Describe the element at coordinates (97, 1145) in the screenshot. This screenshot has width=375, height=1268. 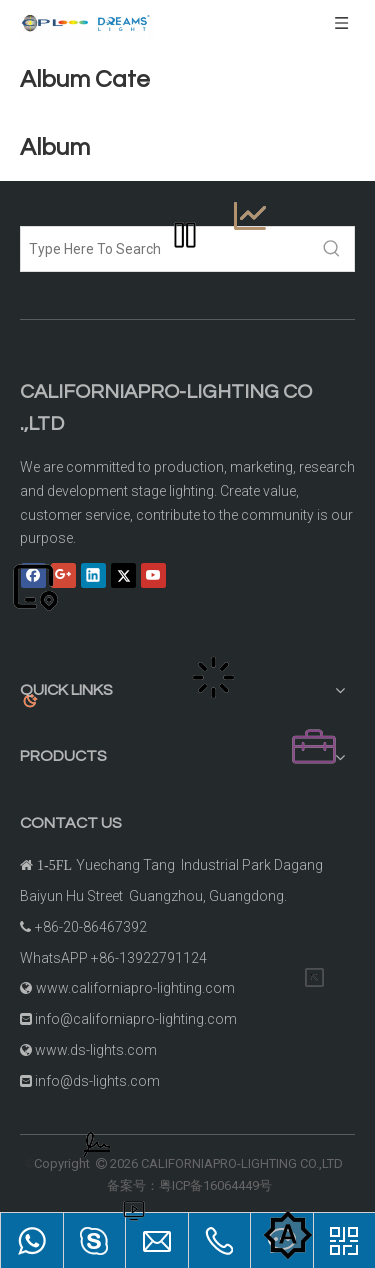
I see `add your signature to a document` at that location.